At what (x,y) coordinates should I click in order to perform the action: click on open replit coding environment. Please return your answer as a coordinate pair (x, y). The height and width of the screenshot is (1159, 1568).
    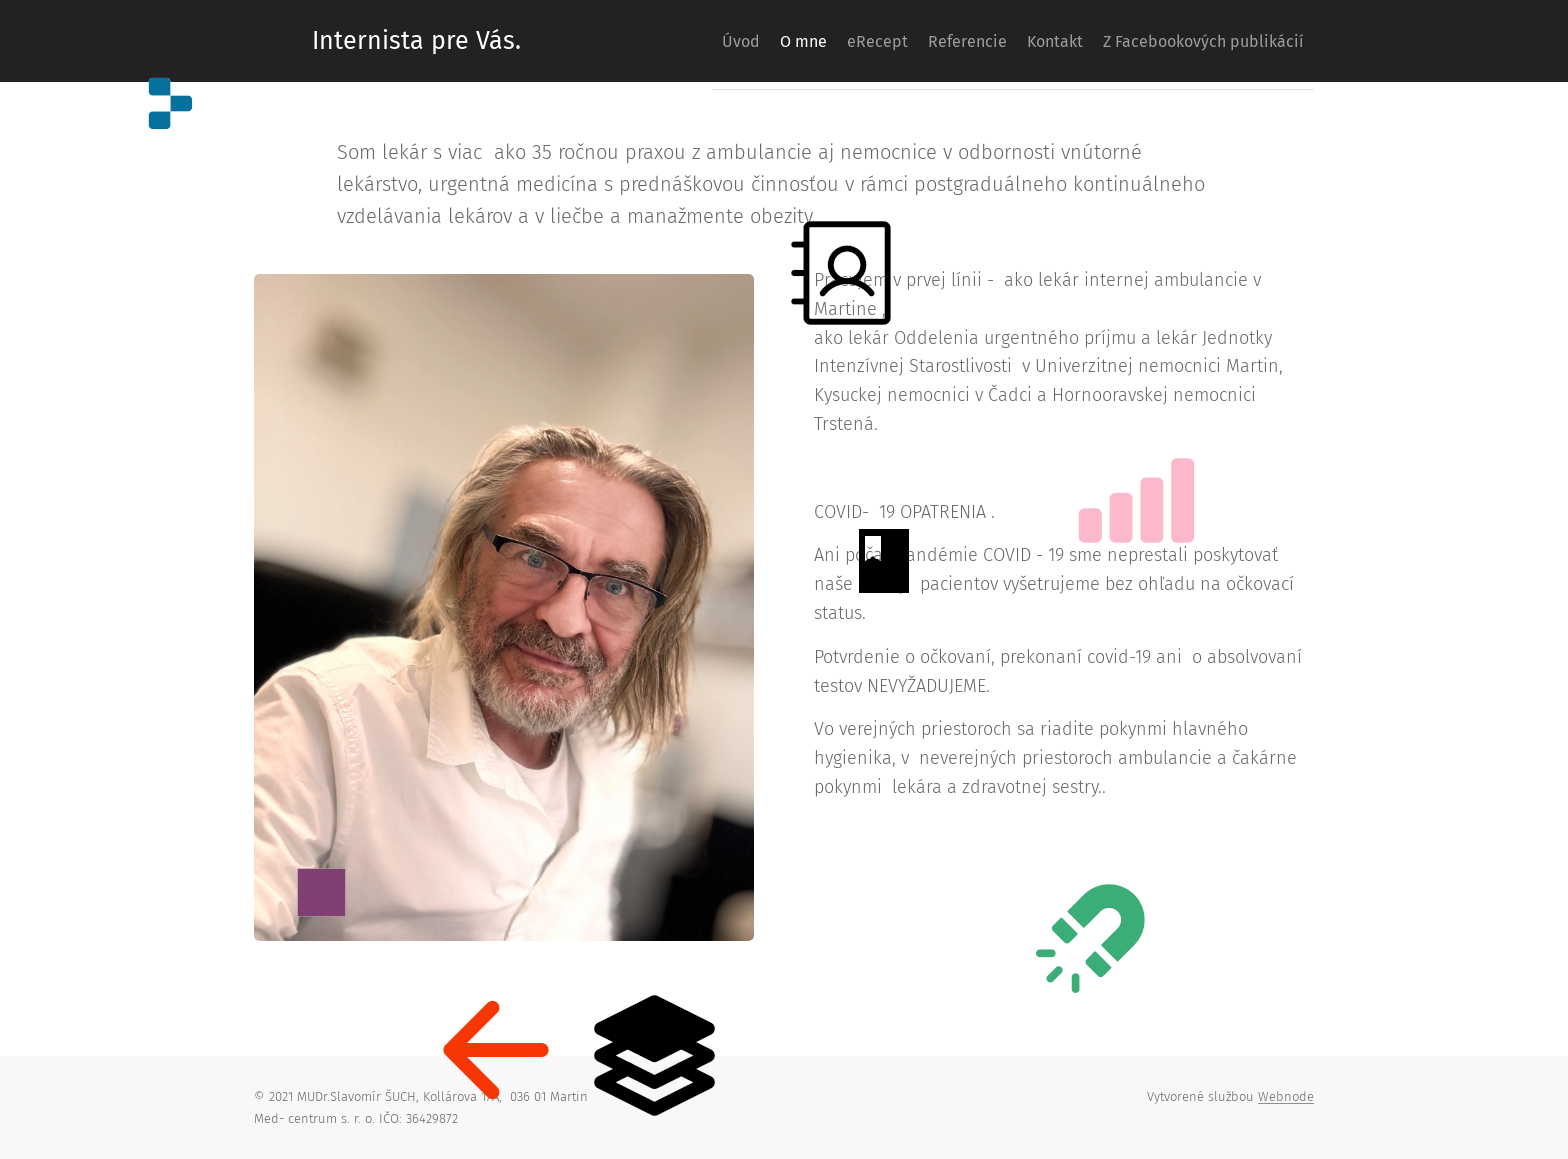
    Looking at the image, I should click on (166, 103).